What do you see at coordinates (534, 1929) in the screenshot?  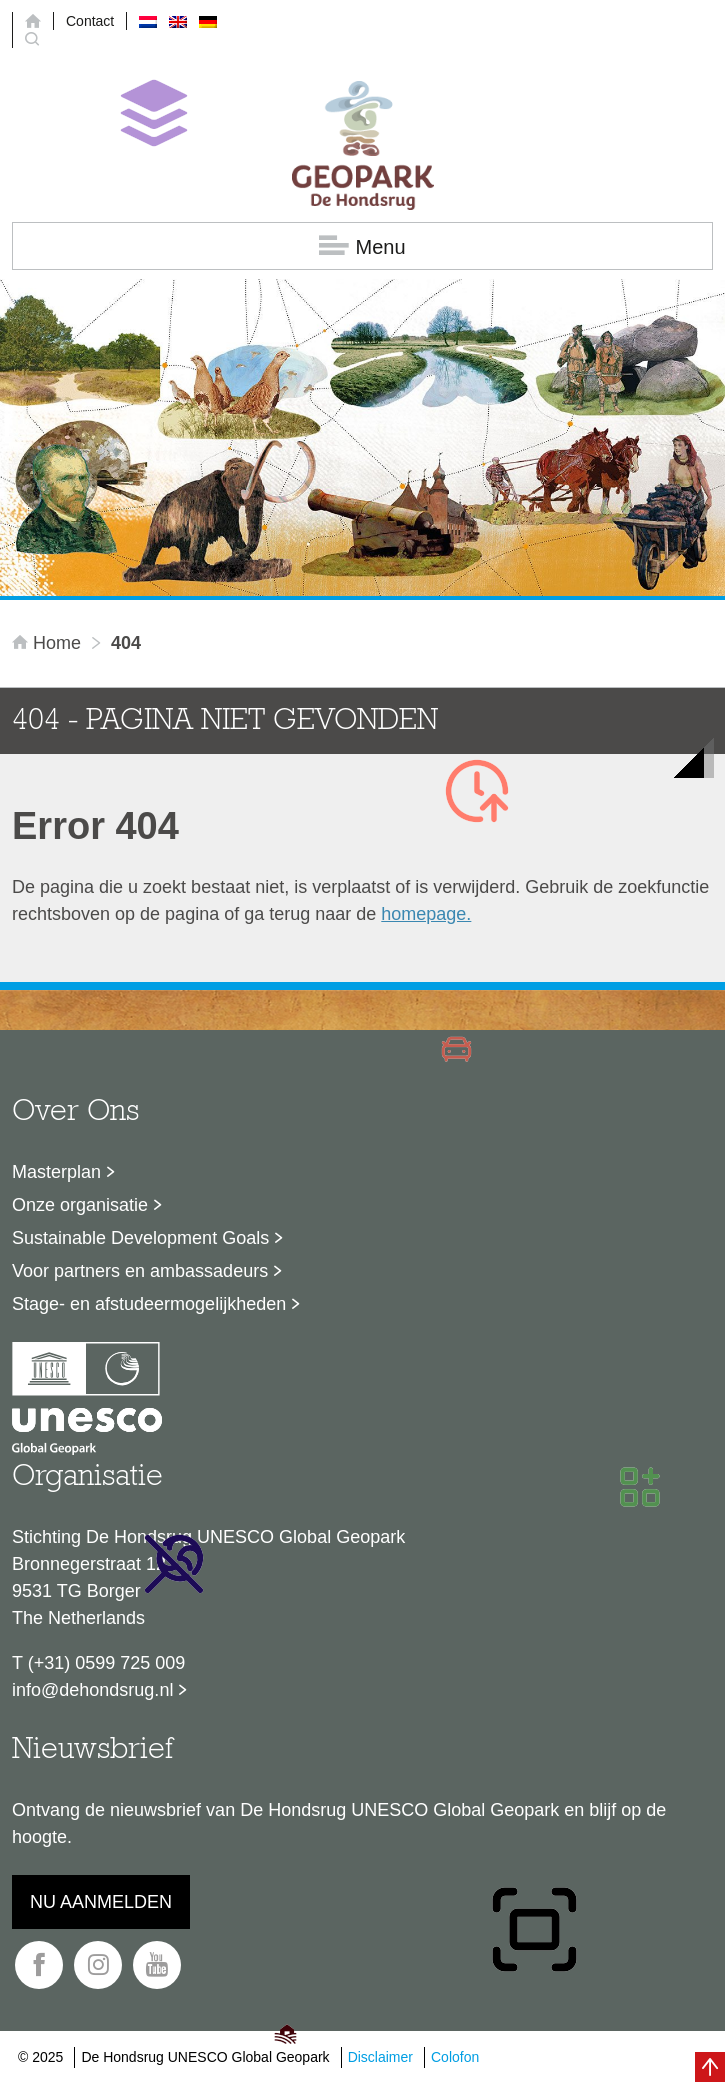 I see `expand content to fullscreen mode` at bounding box center [534, 1929].